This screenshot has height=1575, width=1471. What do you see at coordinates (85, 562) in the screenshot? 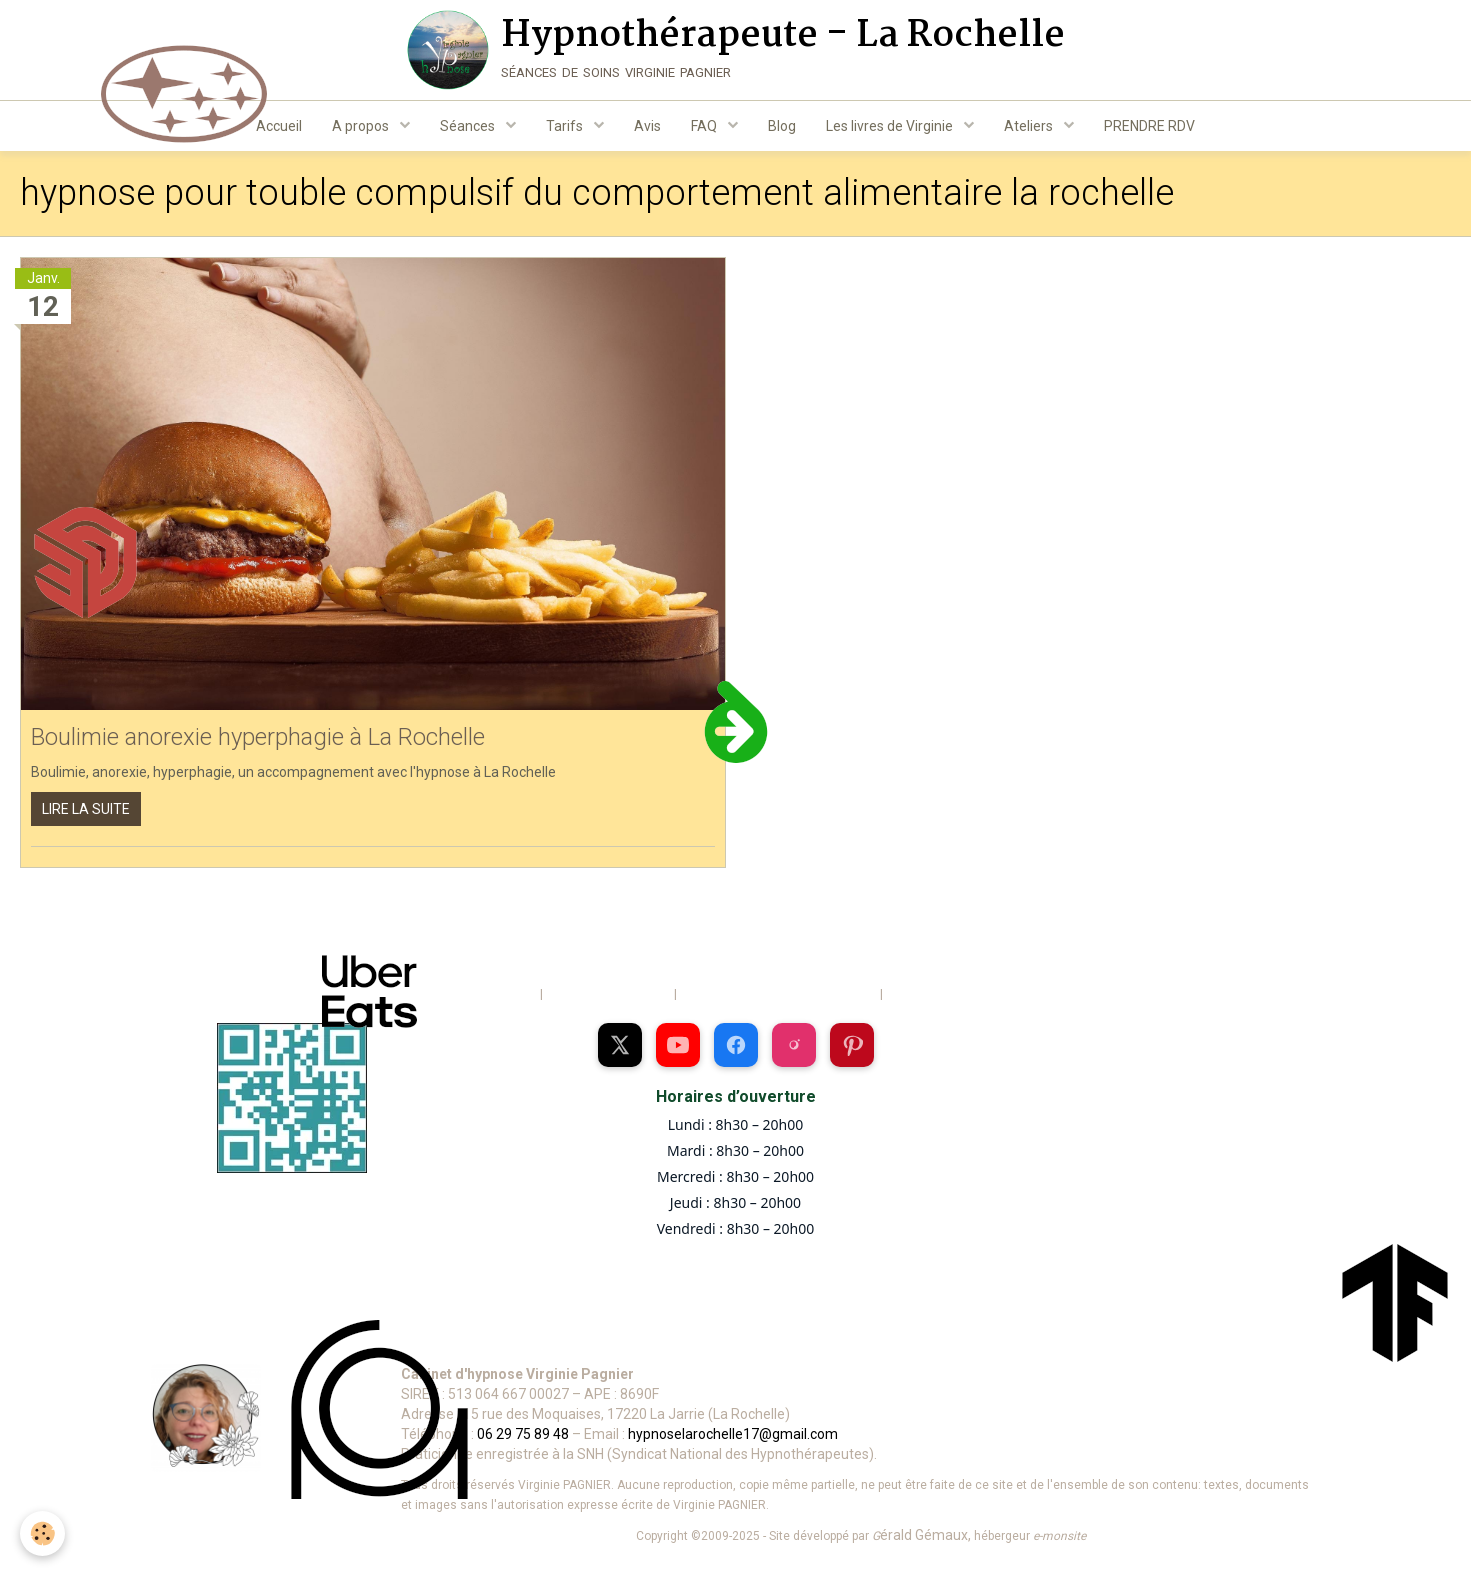
I see `open SketchUp 3D modeling application` at bounding box center [85, 562].